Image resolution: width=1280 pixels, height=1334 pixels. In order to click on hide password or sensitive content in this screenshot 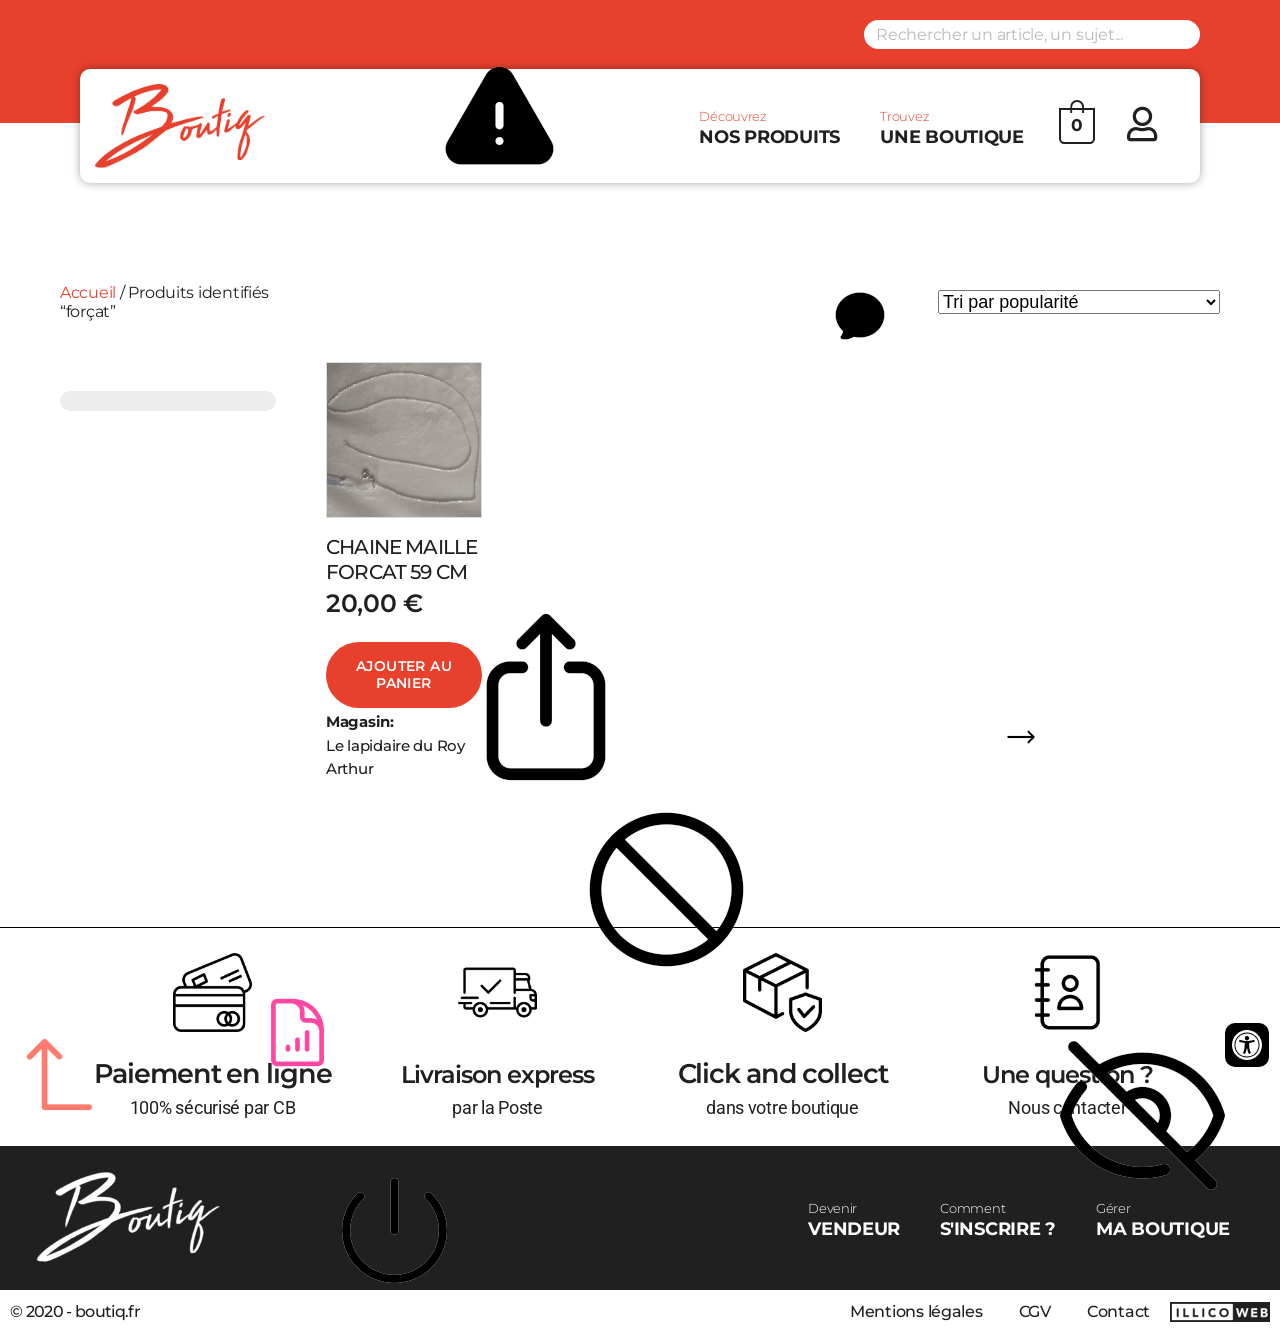, I will do `click(1142, 1115)`.